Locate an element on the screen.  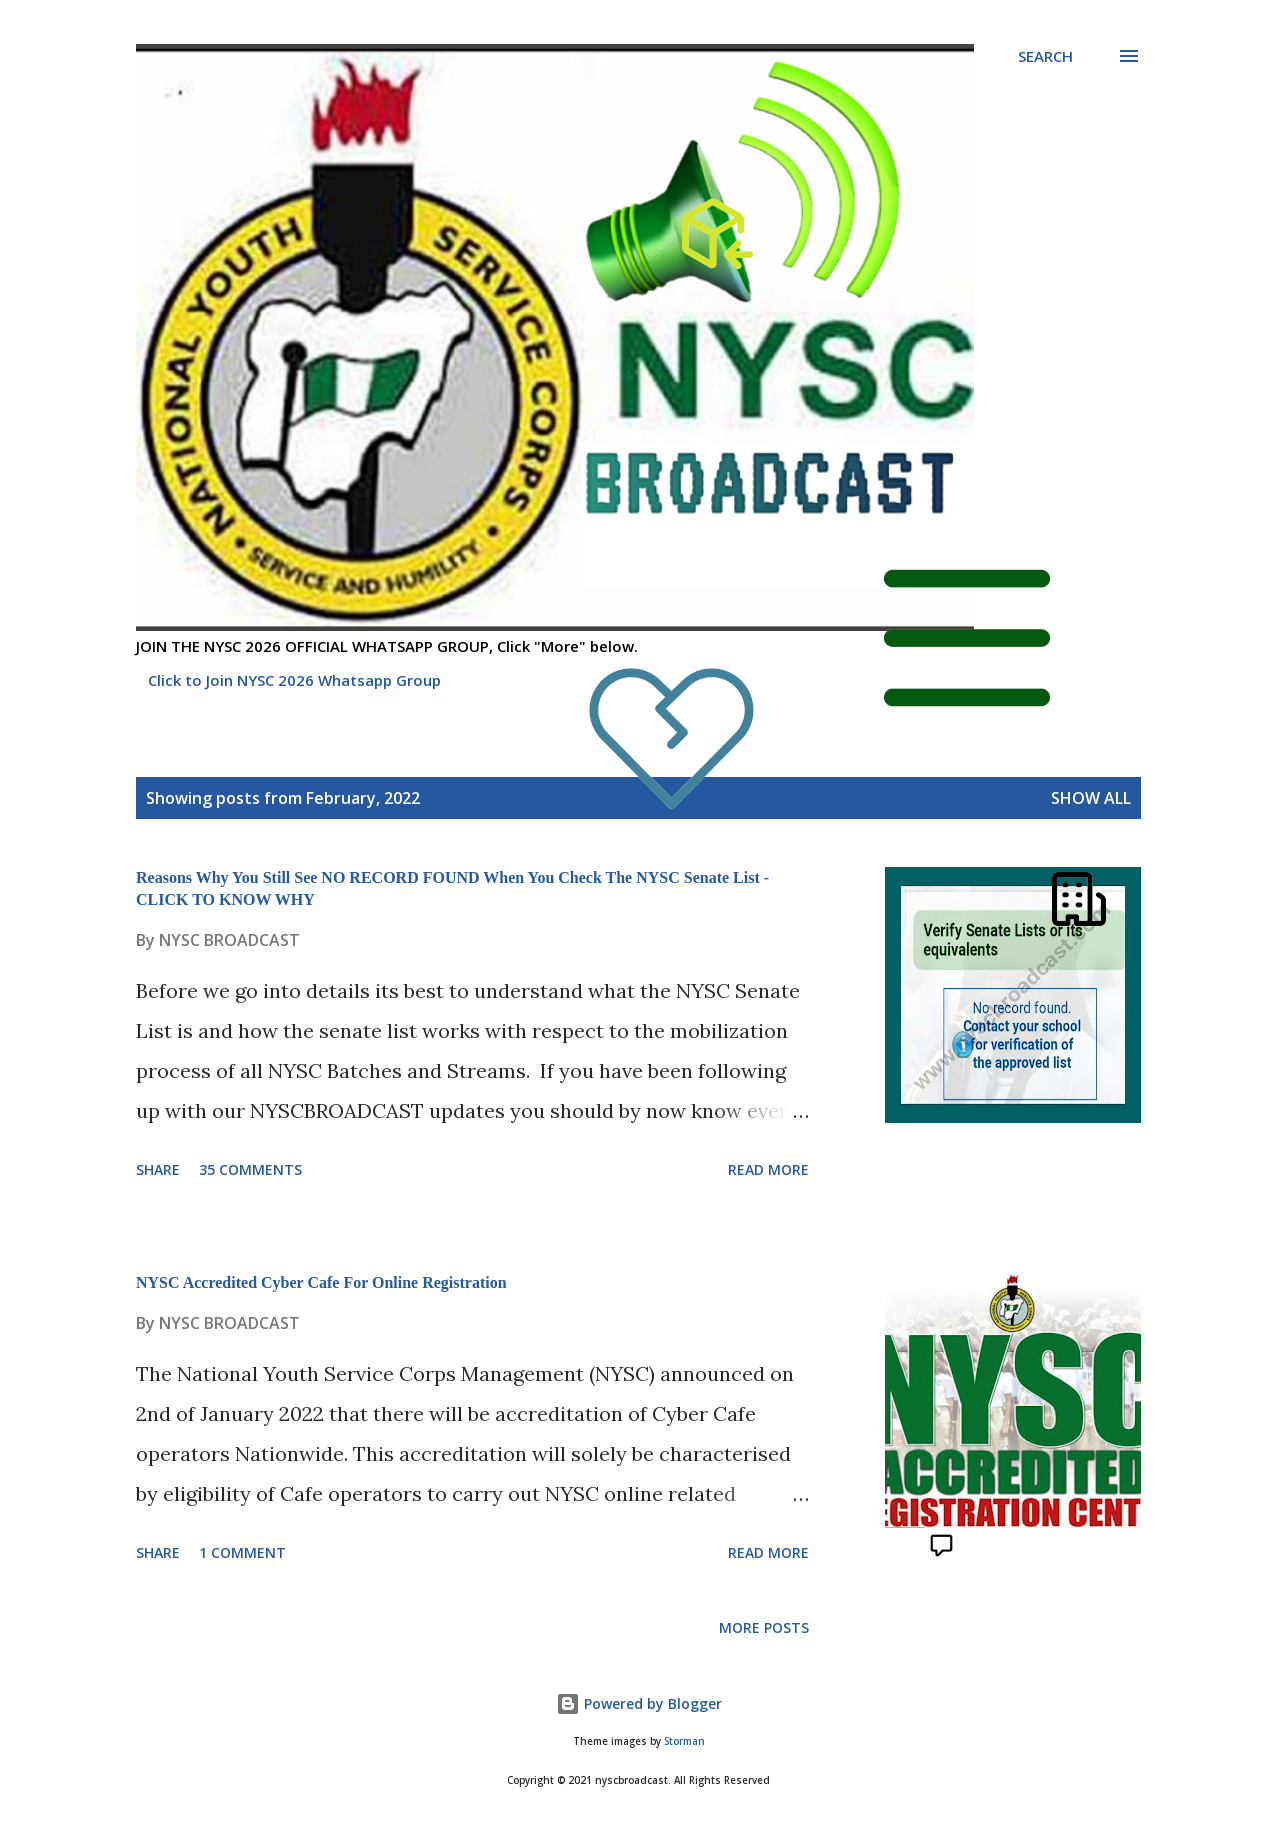
open comments section is located at coordinates (941, 1545).